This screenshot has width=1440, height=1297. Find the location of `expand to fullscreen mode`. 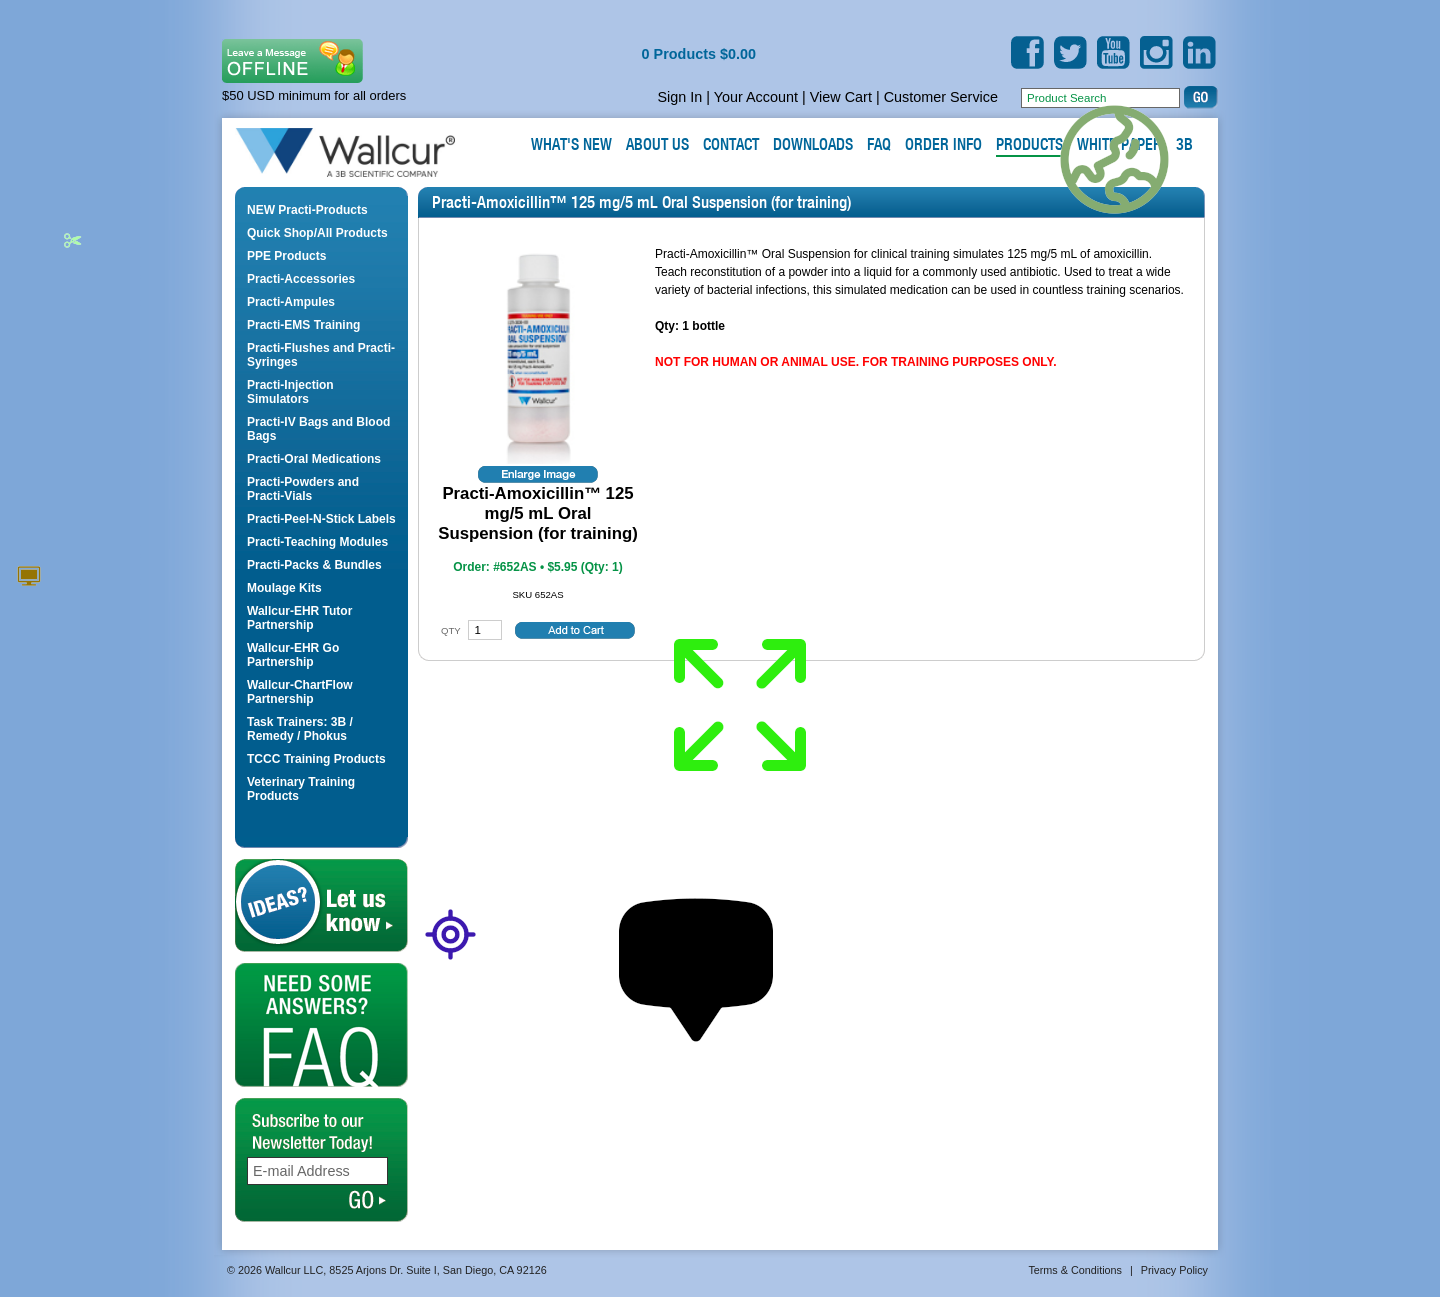

expand to fullscreen mode is located at coordinates (740, 705).